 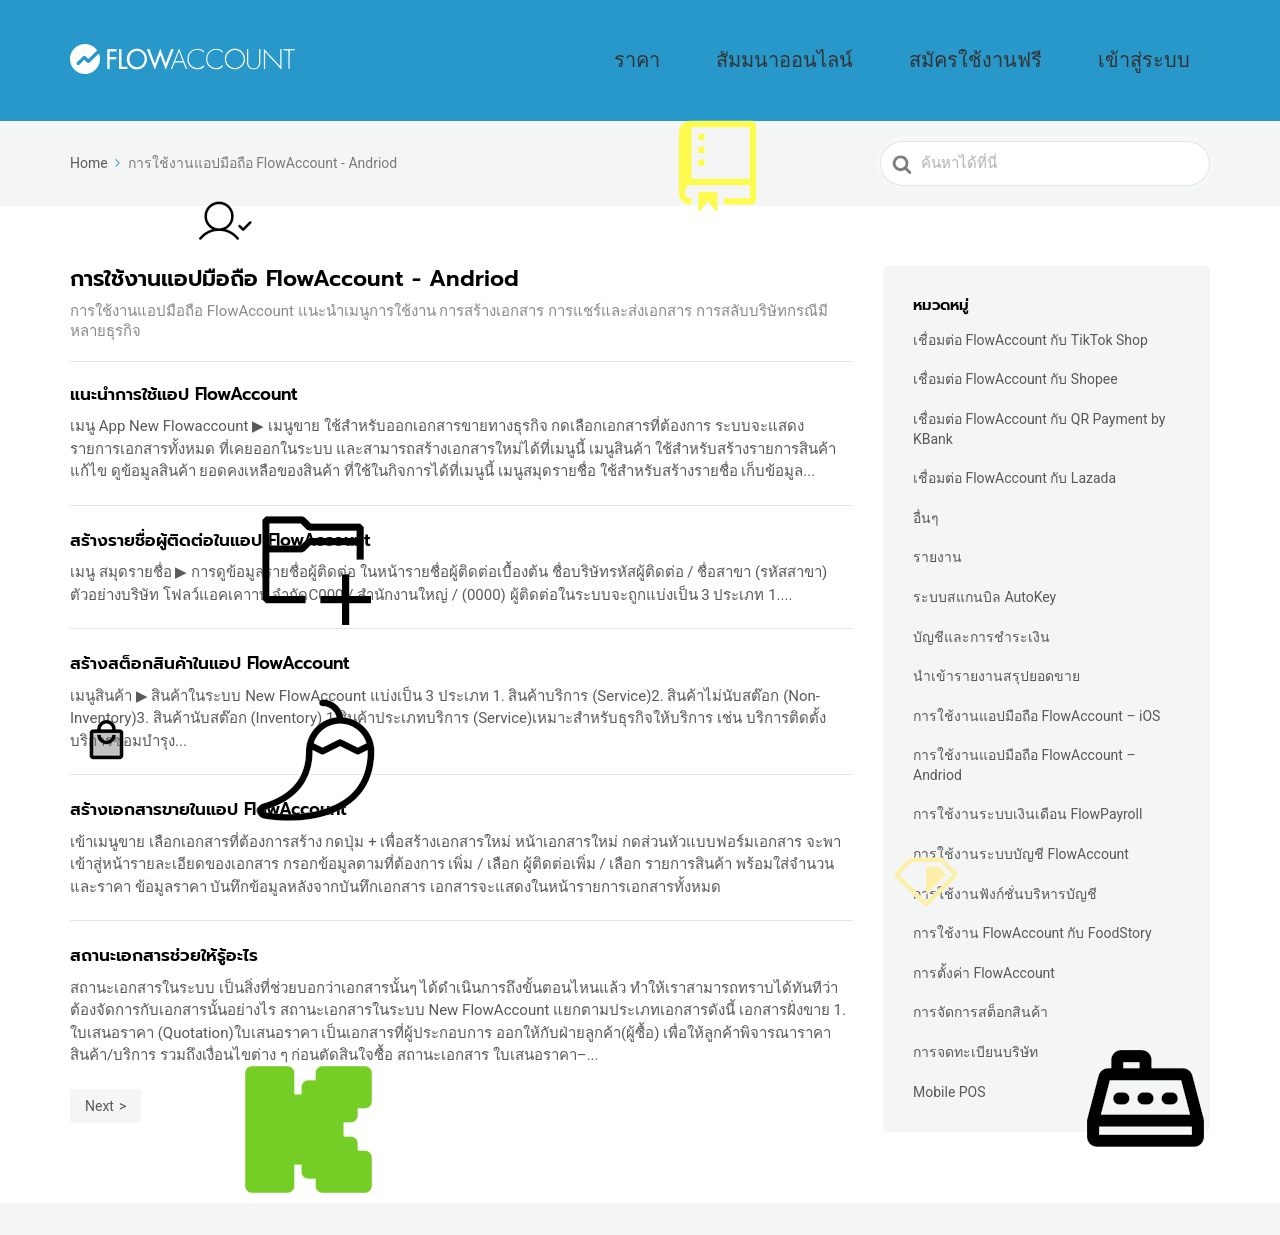 I want to click on access point of sale system, so click(x=1145, y=1104).